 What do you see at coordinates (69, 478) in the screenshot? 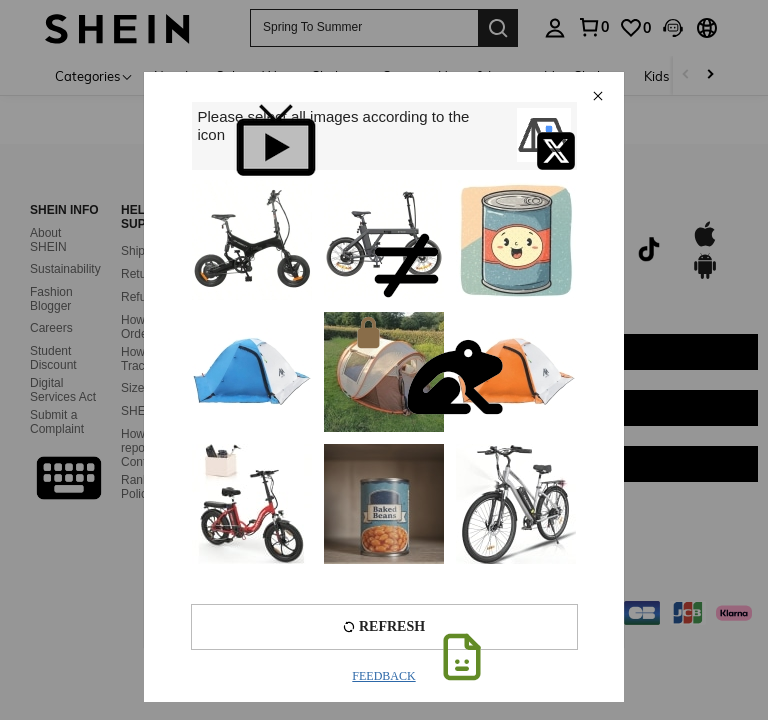
I see `open the on-screen keyboard` at bounding box center [69, 478].